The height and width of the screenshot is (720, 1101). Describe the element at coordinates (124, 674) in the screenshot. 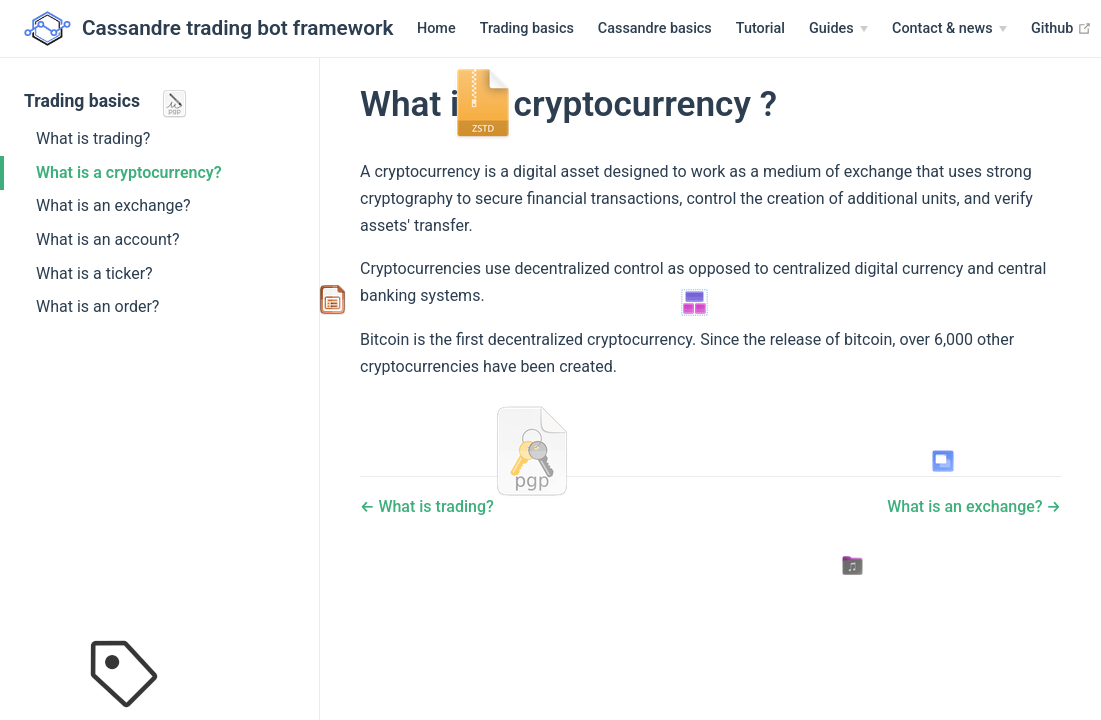

I see `add or edit tags for music tracks` at that location.